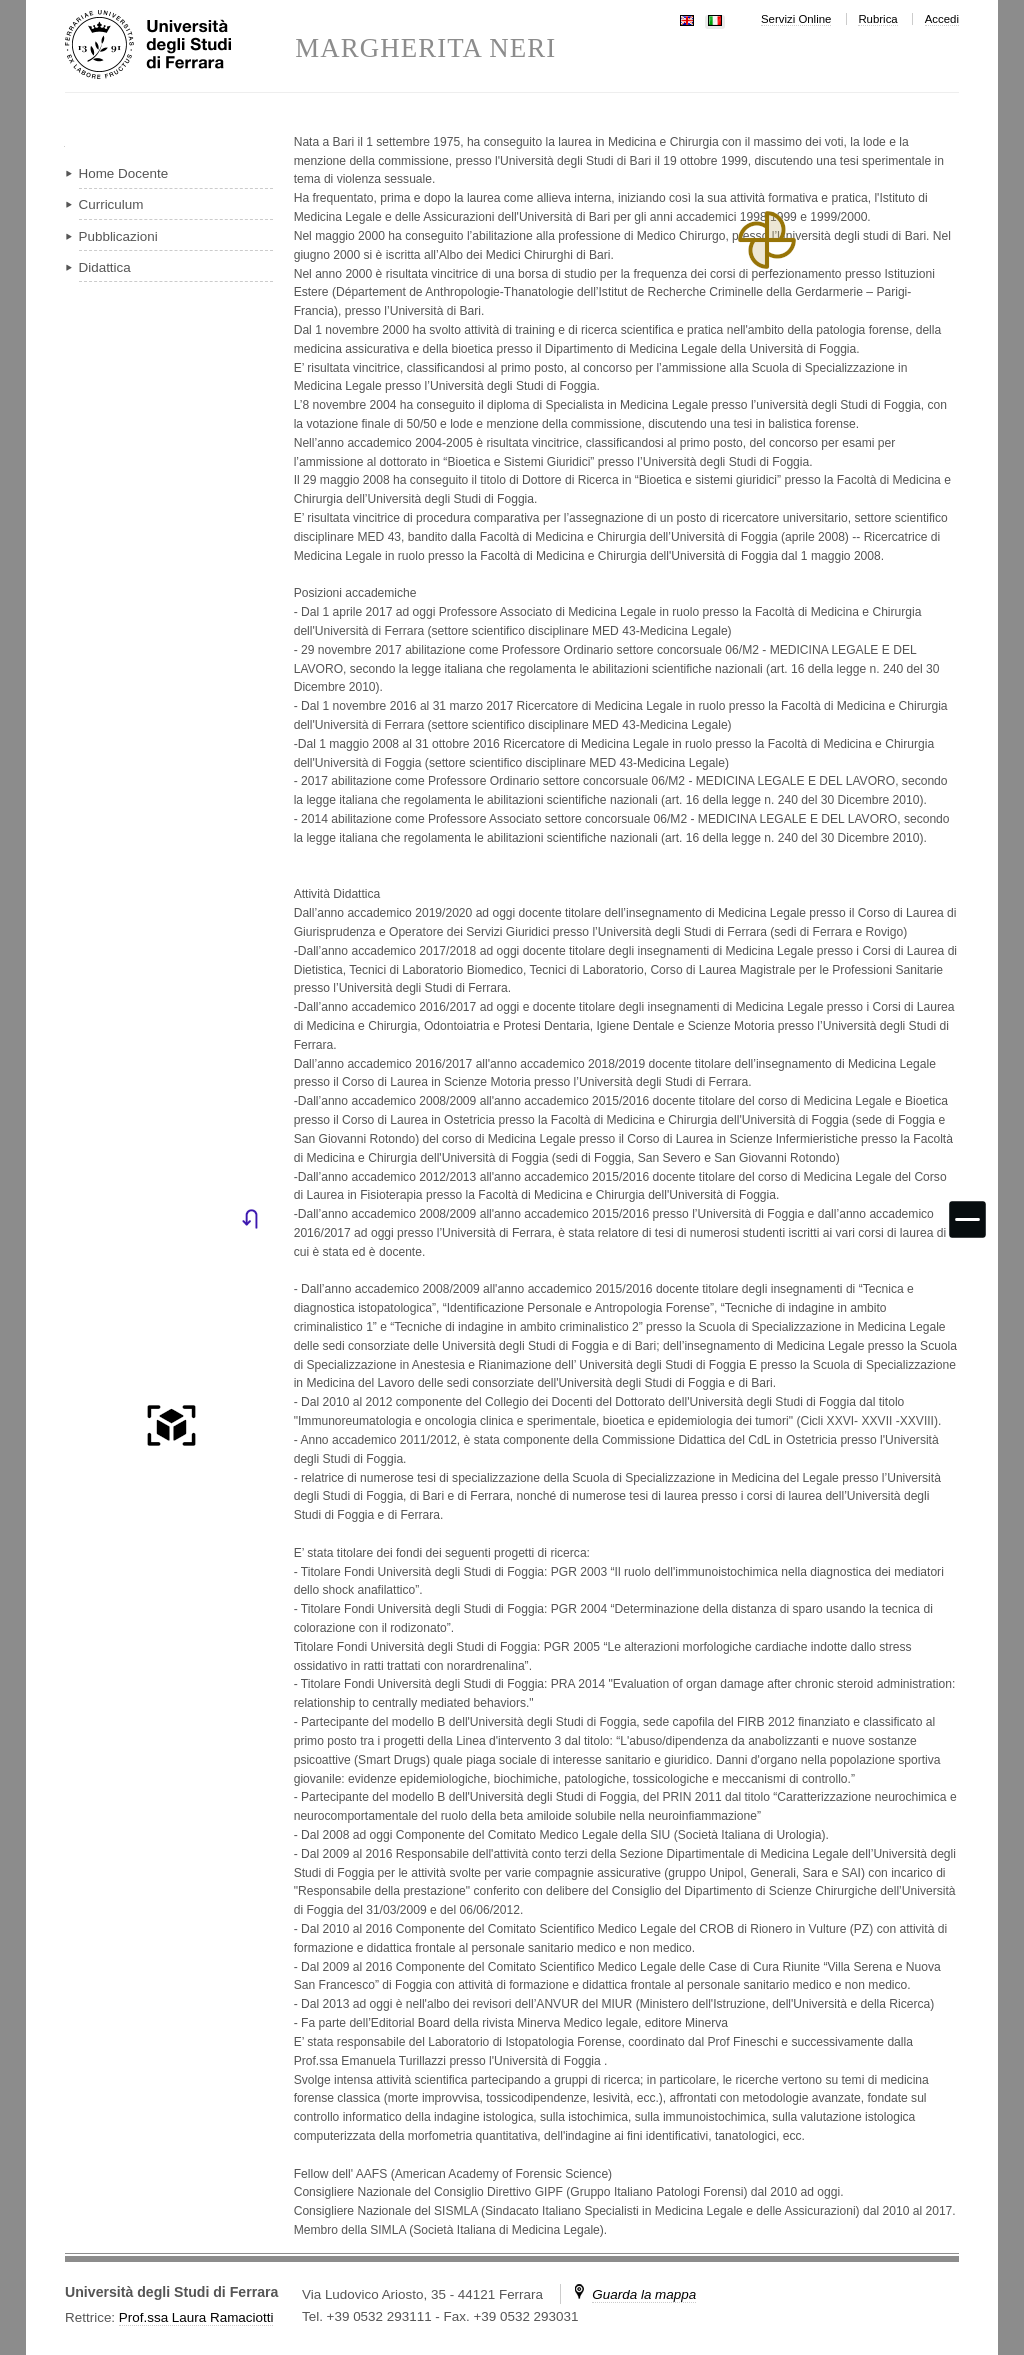 The image size is (1024, 2355). I want to click on open google photos, so click(767, 240).